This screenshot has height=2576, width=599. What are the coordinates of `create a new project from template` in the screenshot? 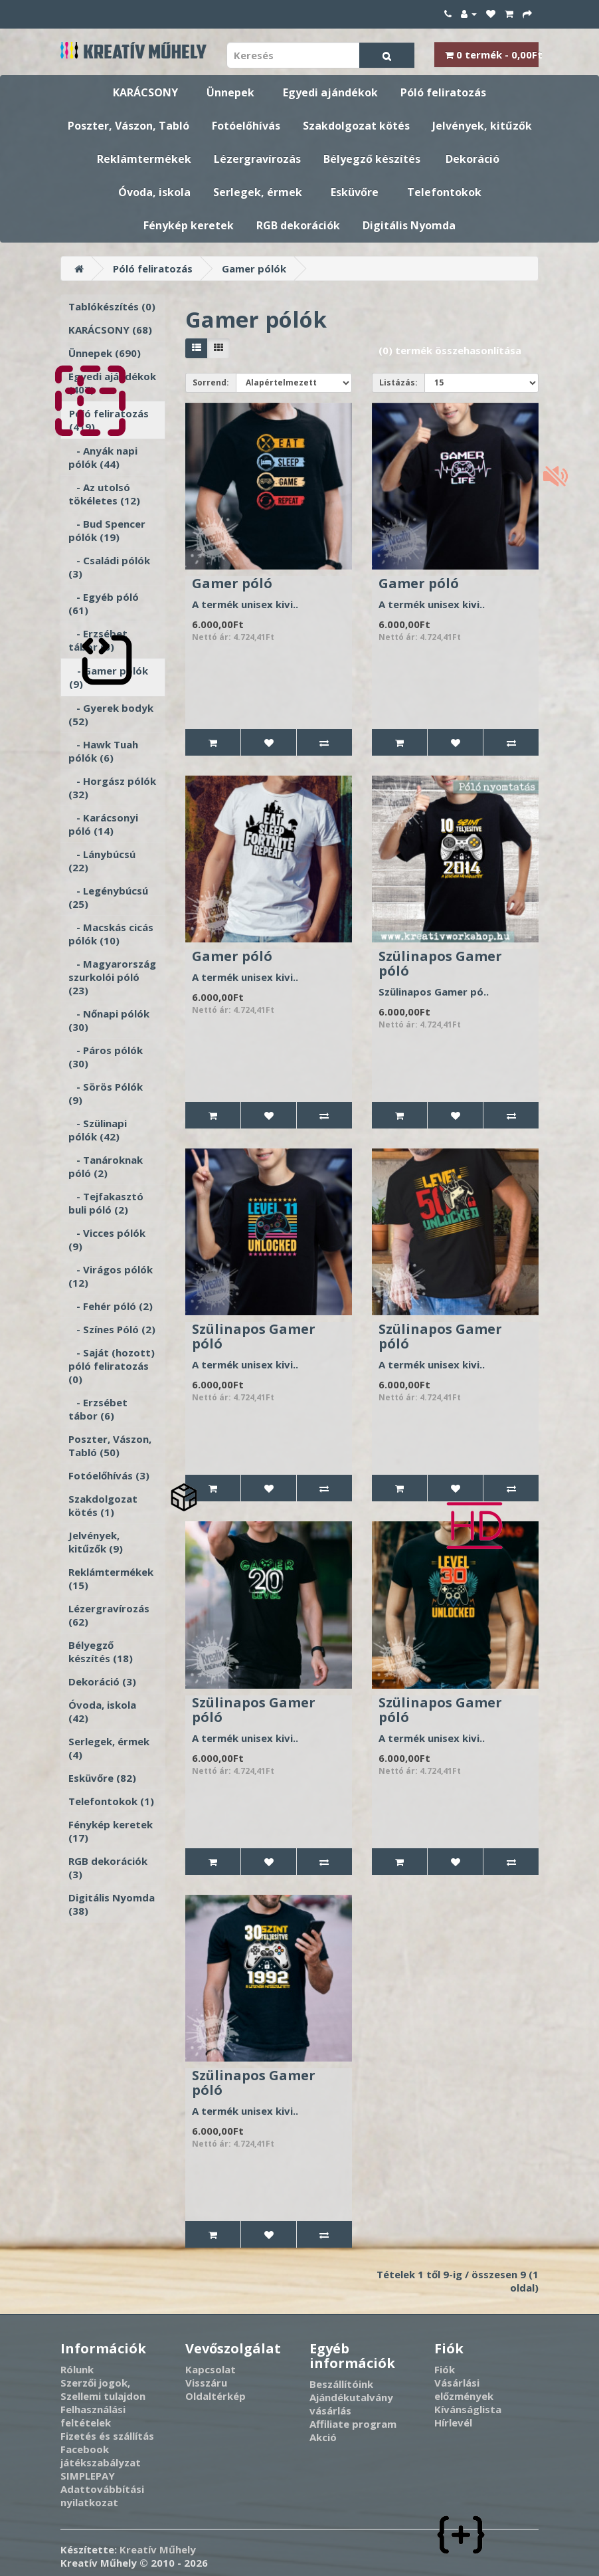 It's located at (90, 401).